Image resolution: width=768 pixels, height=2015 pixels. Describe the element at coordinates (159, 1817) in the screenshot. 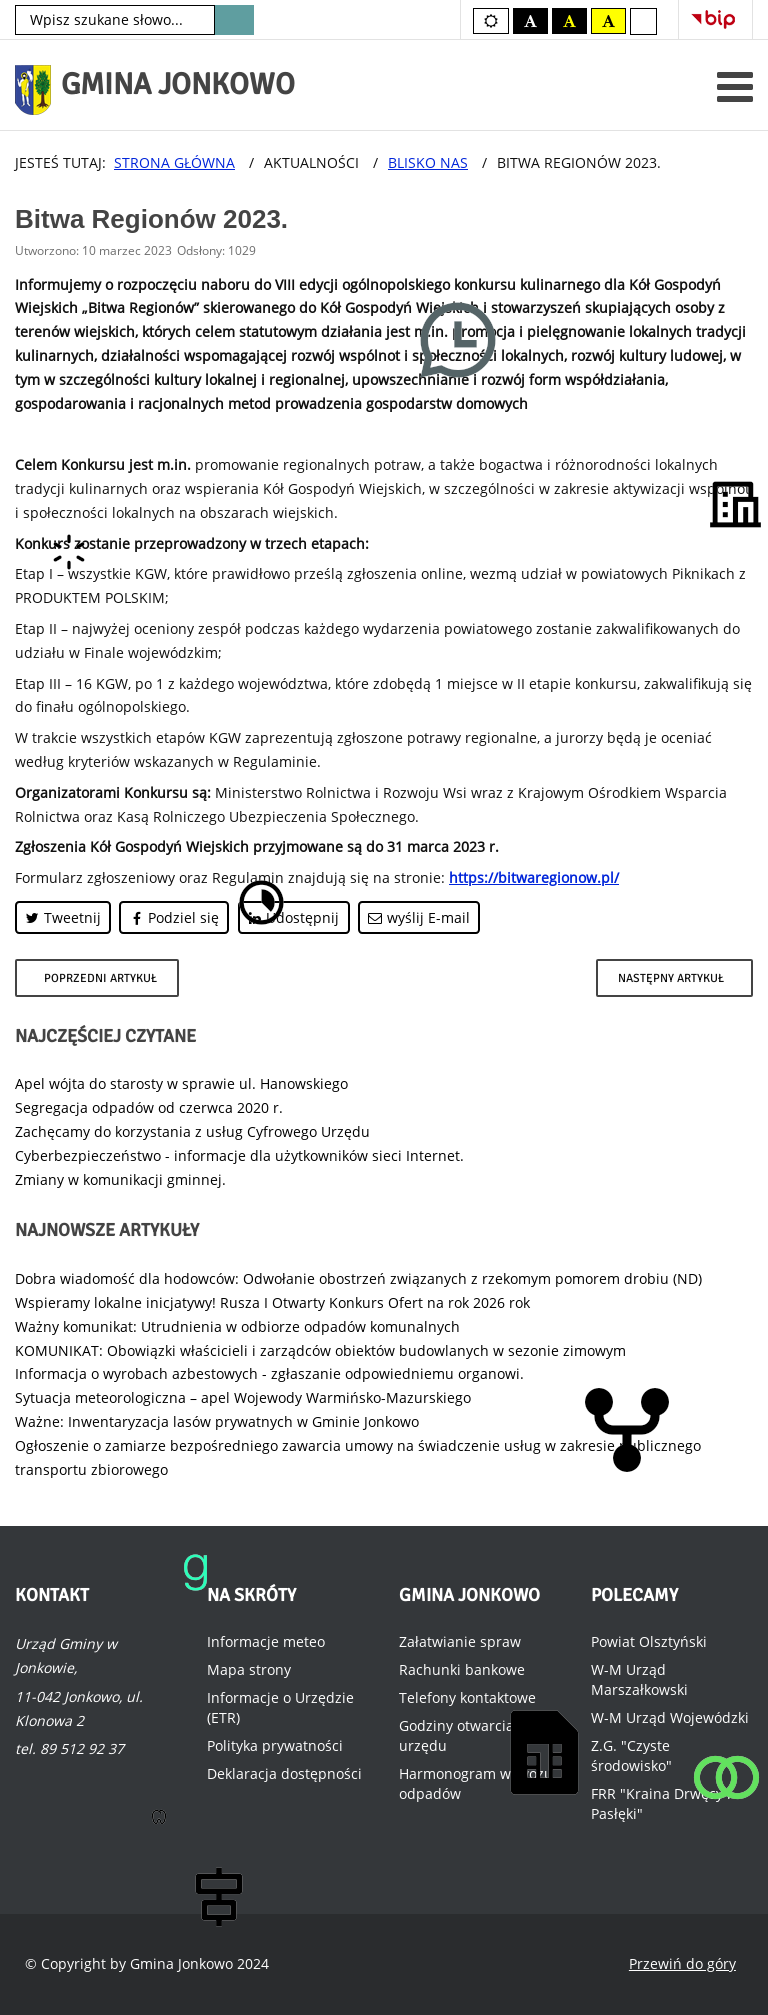

I see `access dental health or dentist services` at that location.